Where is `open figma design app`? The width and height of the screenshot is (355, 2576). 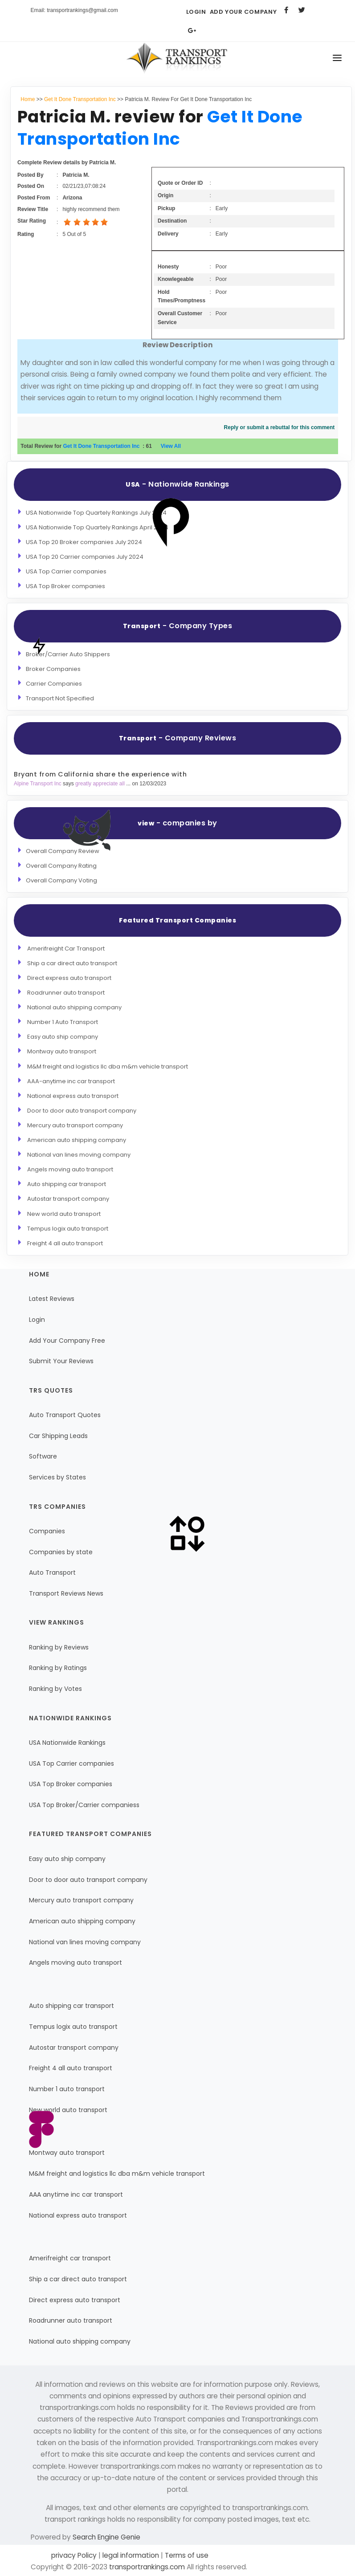
open figma design app is located at coordinates (41, 2129).